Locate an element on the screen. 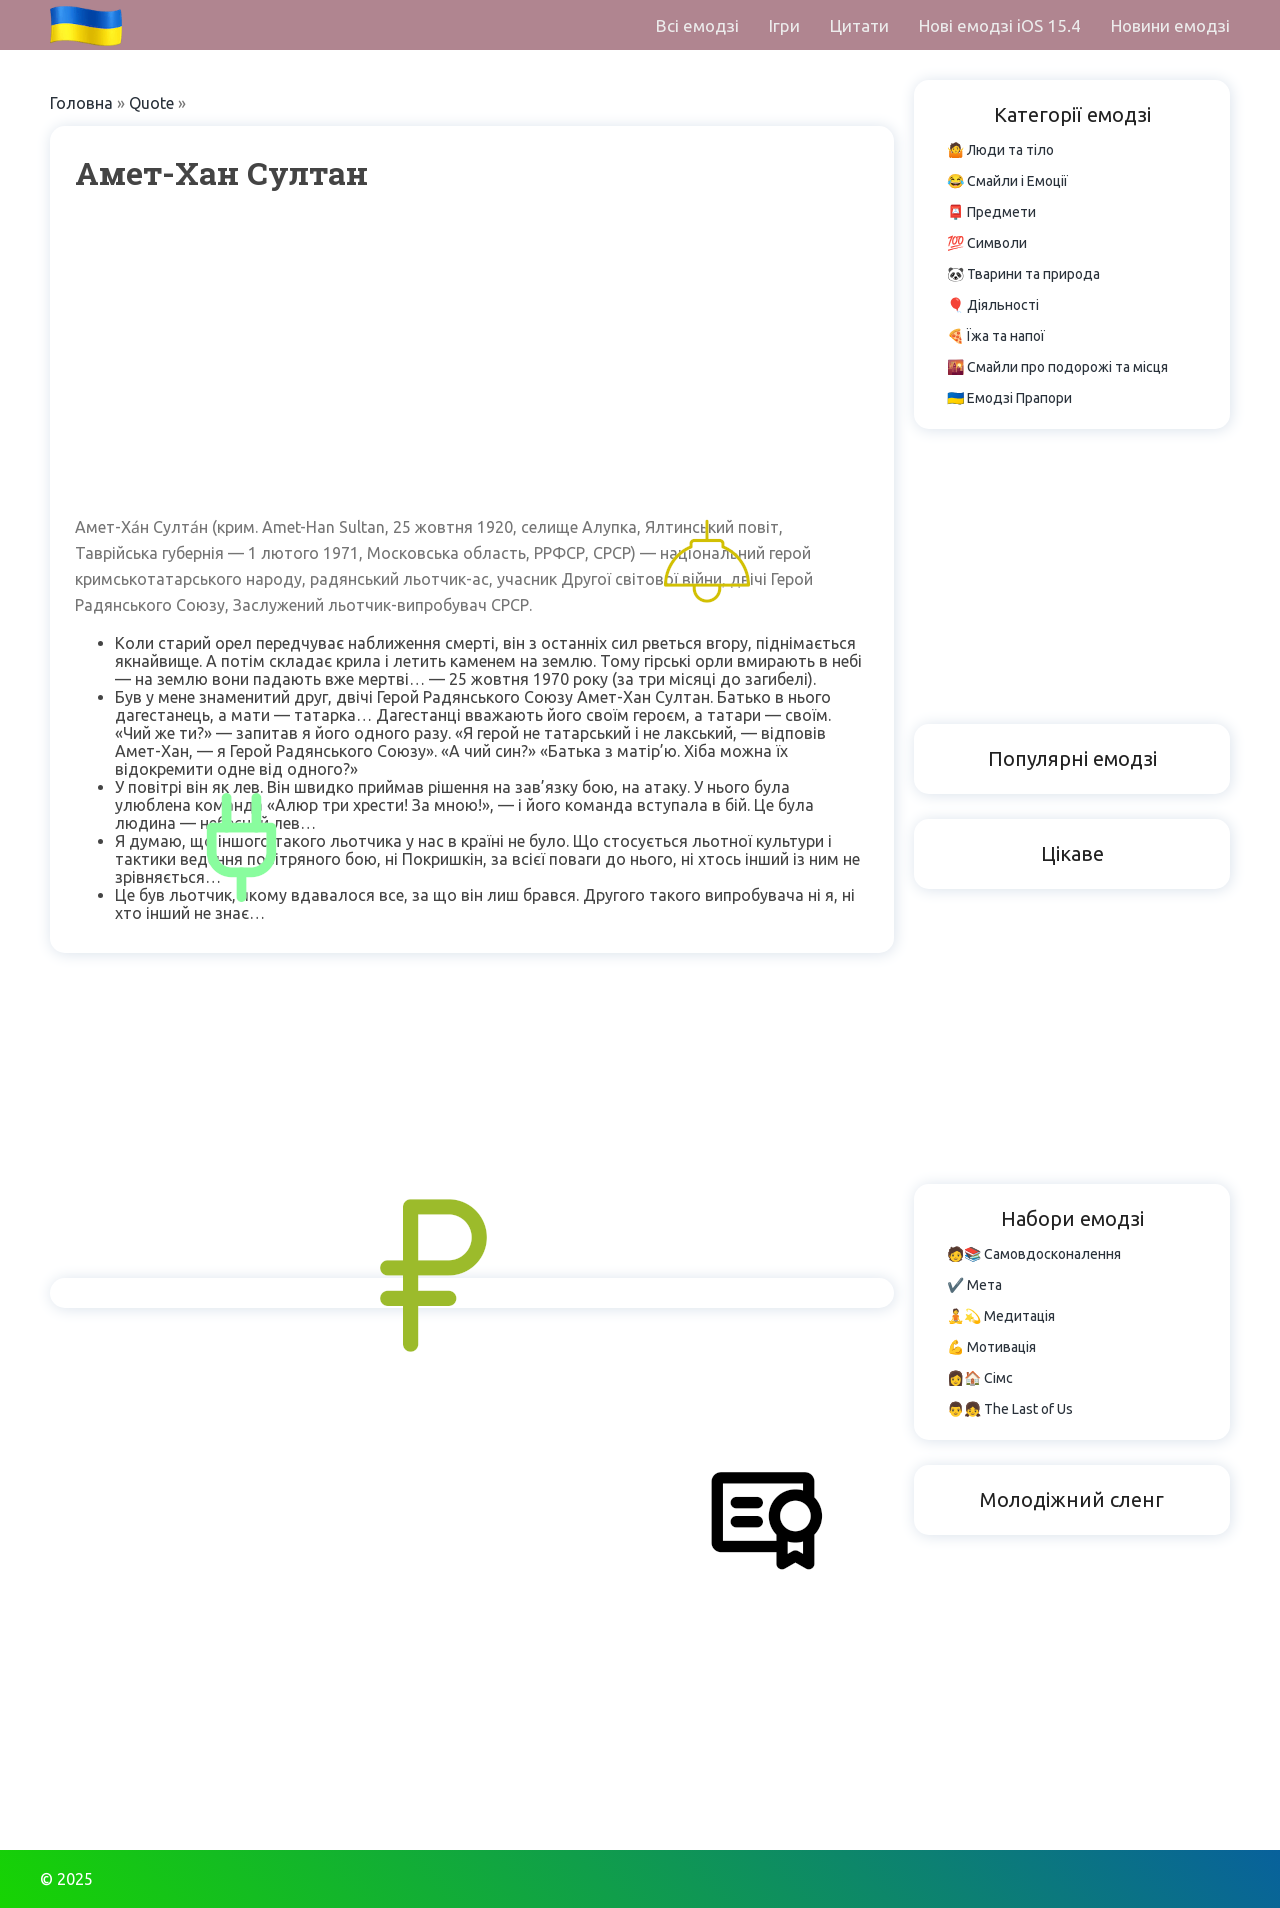 Image resolution: width=1280 pixels, height=1908 pixels. view your certificates or credentials is located at coordinates (763, 1516).